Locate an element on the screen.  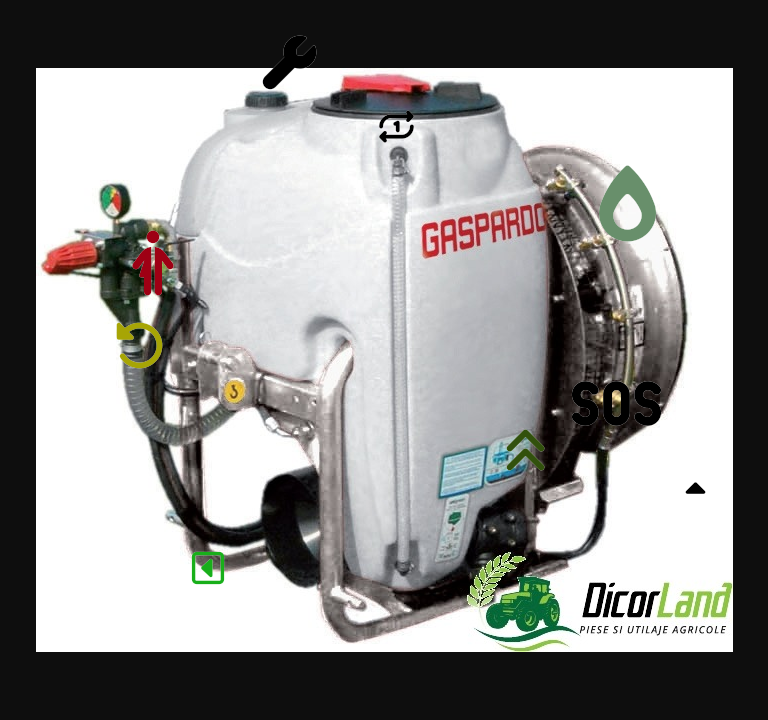
undo last action is located at coordinates (139, 345).